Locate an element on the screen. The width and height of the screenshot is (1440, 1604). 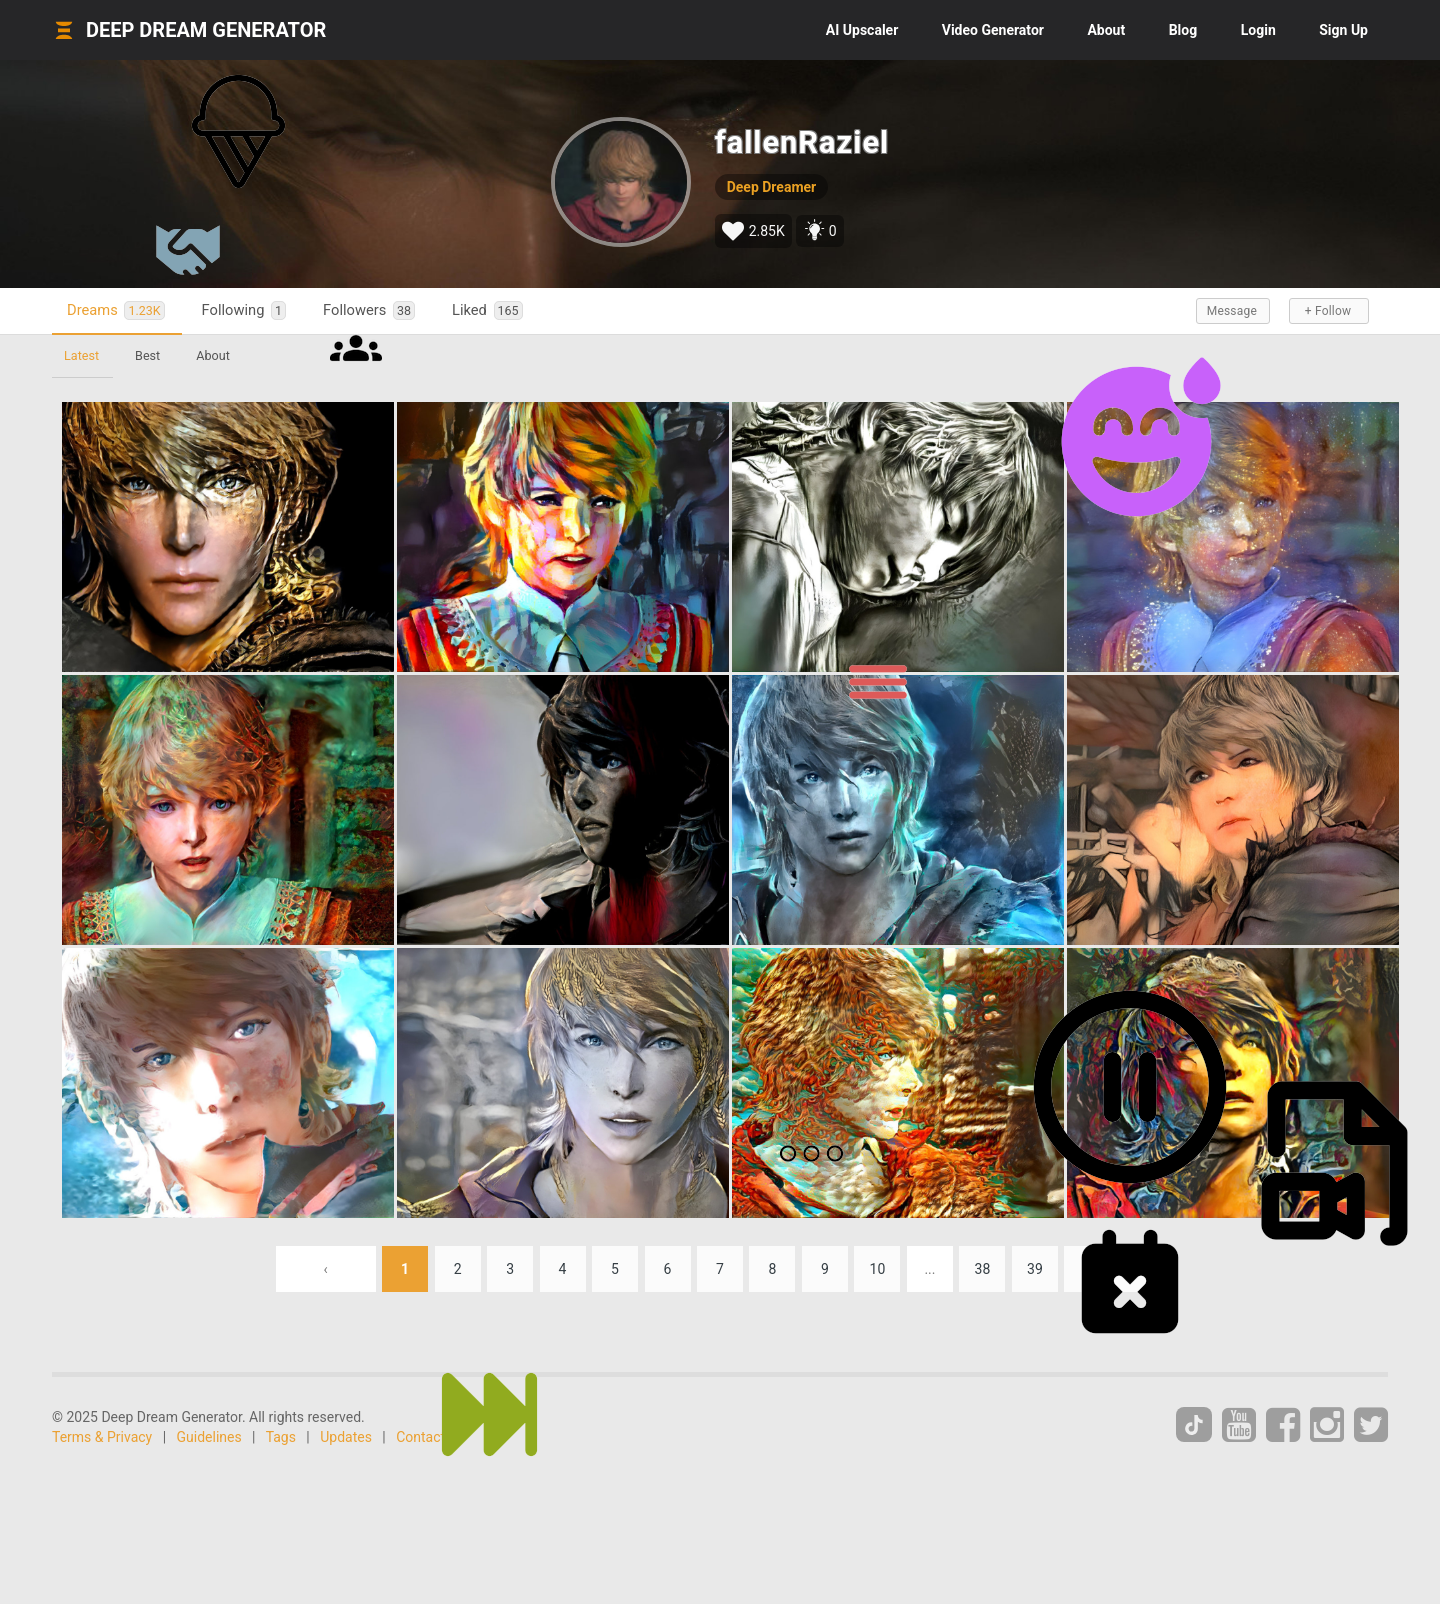
browse desserts or frozen treats category is located at coordinates (238, 129).